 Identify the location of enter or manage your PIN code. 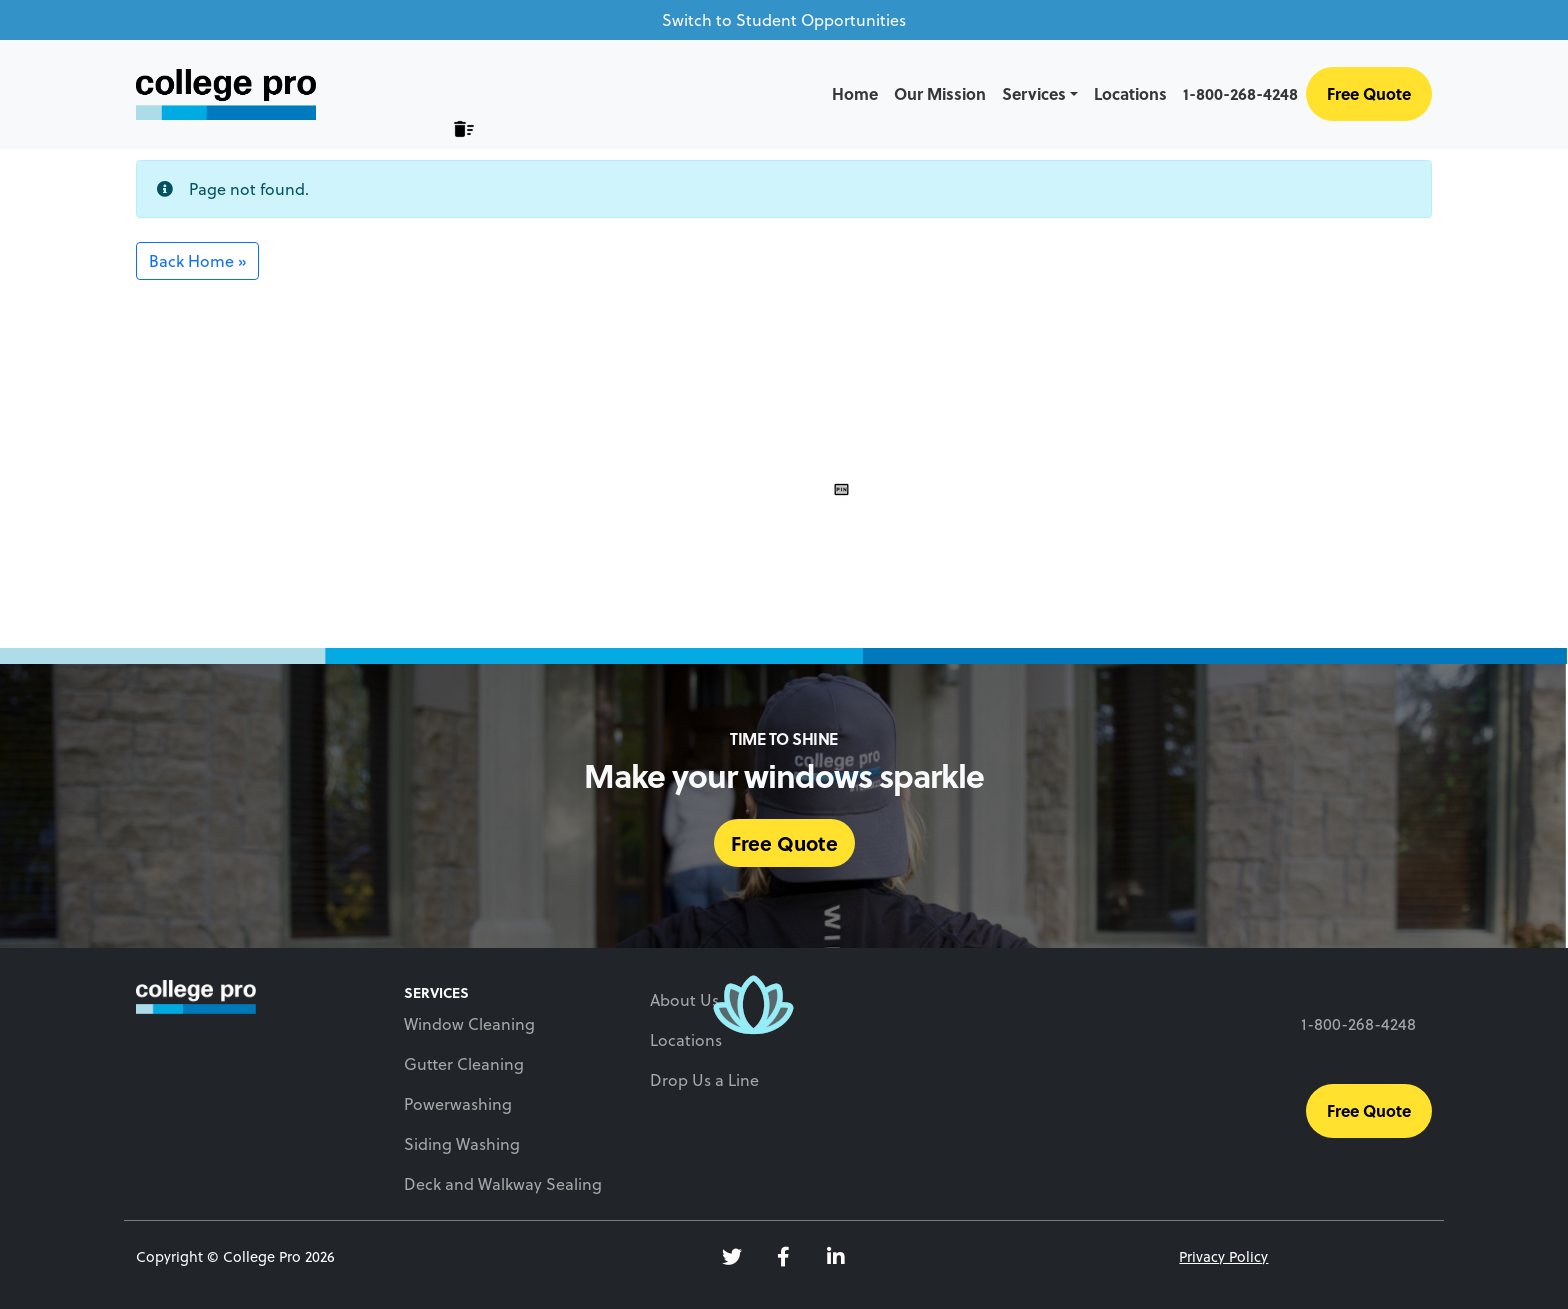
(841, 489).